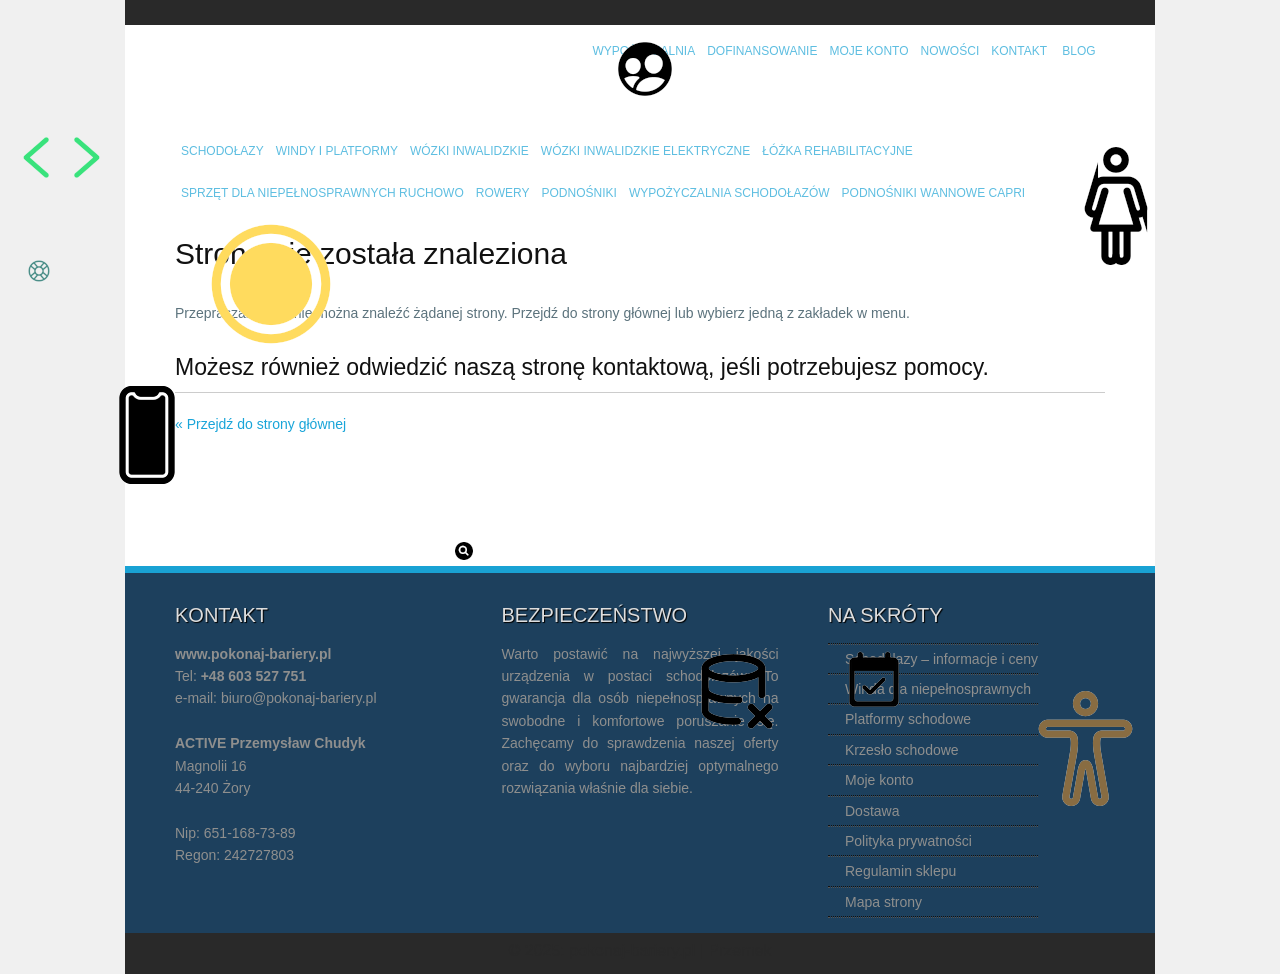 Image resolution: width=1280 pixels, height=974 pixels. Describe the element at coordinates (39, 271) in the screenshot. I see `access help or support` at that location.